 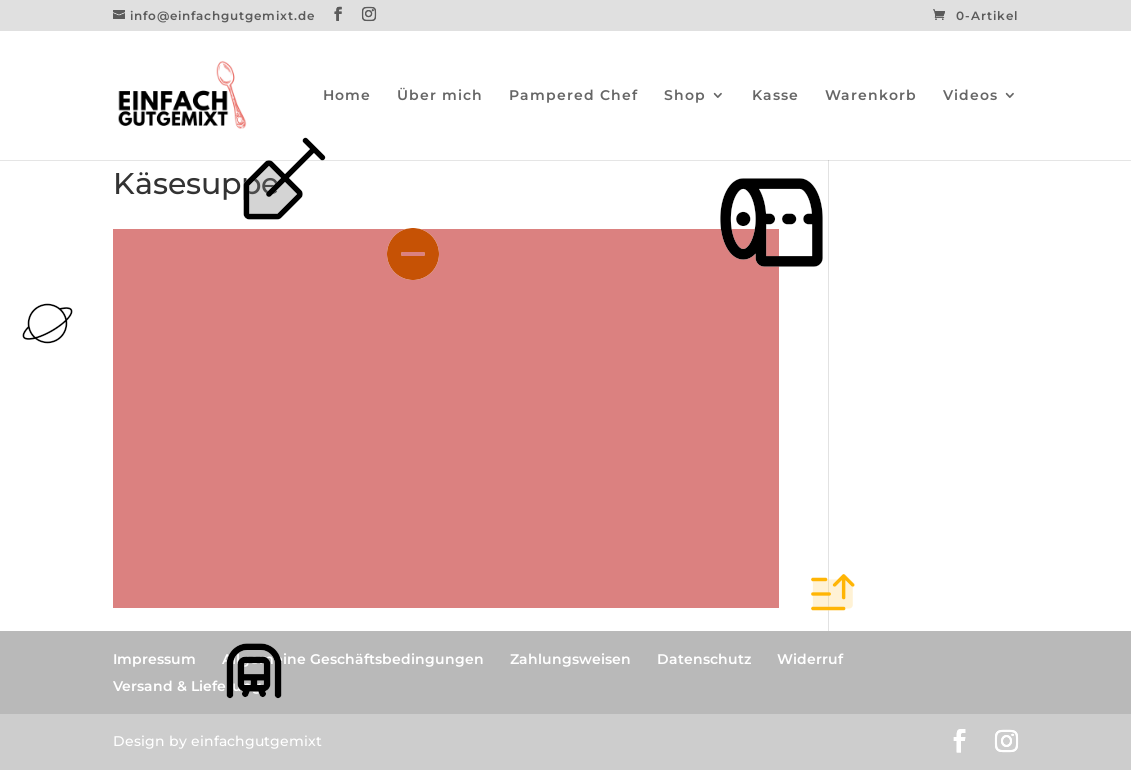 I want to click on explore global or worldwide content, so click(x=47, y=323).